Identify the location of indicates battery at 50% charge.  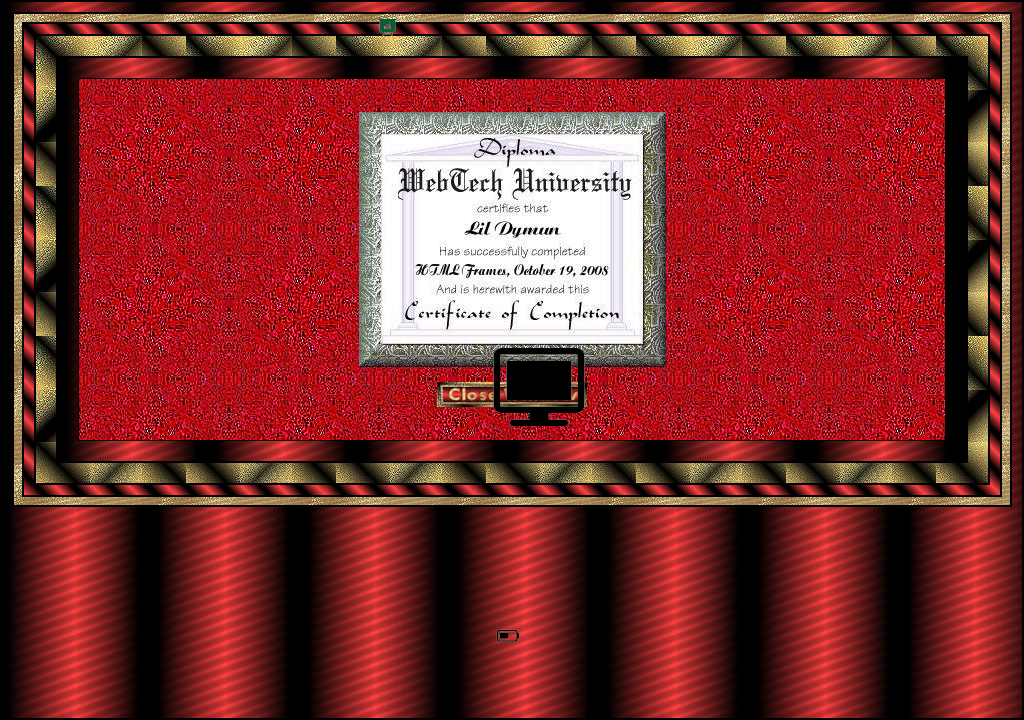
(508, 635).